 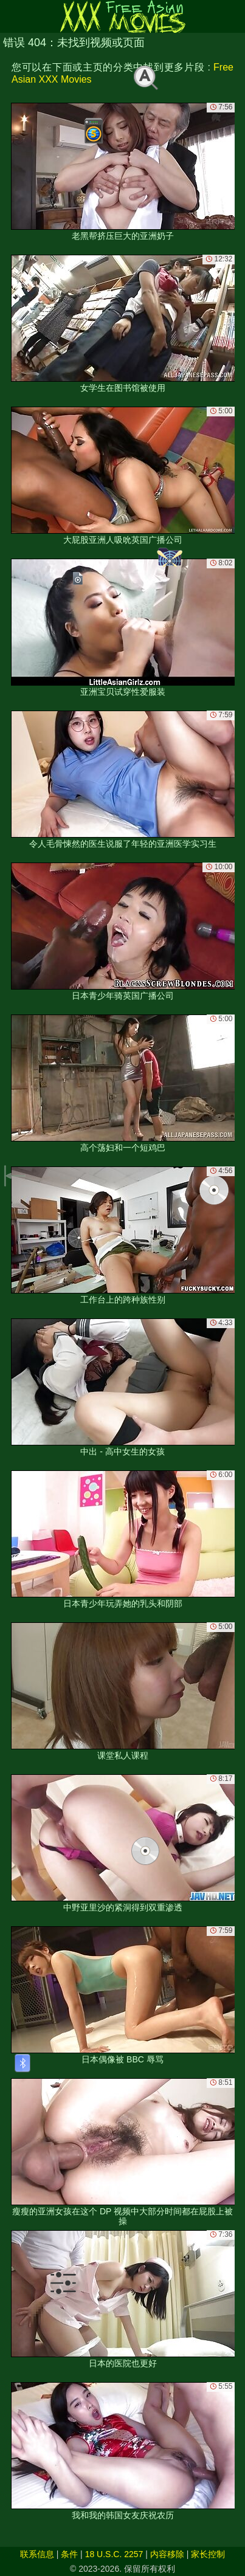 What do you see at coordinates (170, 557) in the screenshot?
I see `open folder containing pokémon beast ball assets` at bounding box center [170, 557].